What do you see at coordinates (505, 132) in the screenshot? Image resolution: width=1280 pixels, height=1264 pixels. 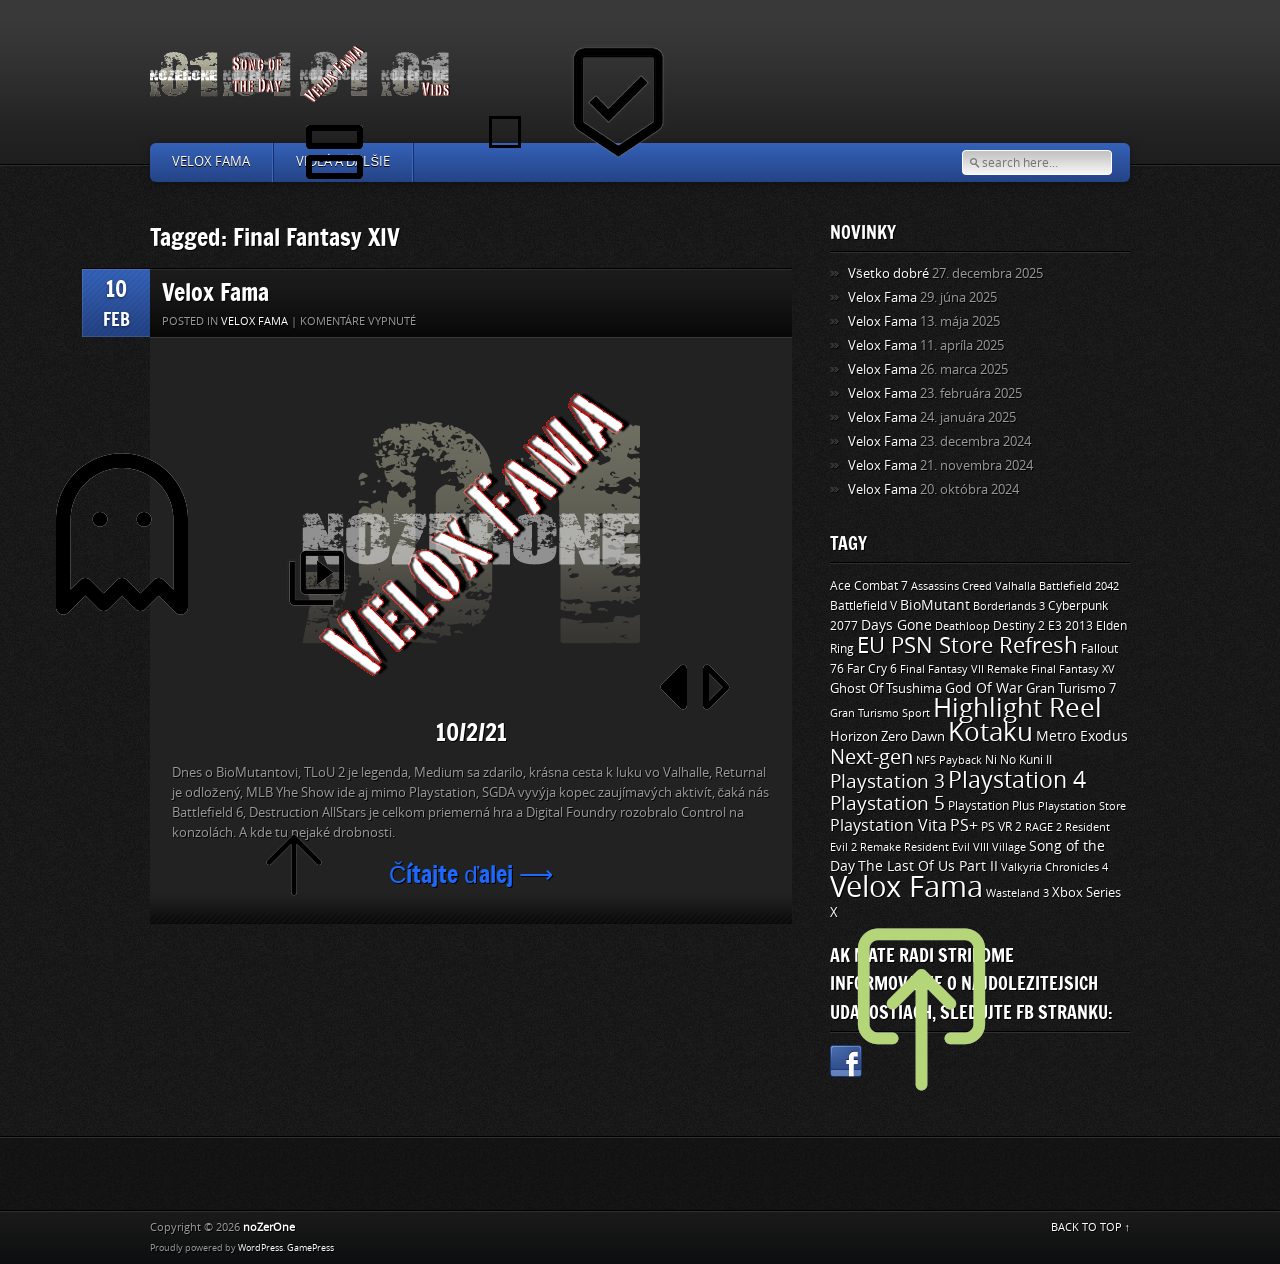 I see `unselected checkbox in a form or list` at bounding box center [505, 132].